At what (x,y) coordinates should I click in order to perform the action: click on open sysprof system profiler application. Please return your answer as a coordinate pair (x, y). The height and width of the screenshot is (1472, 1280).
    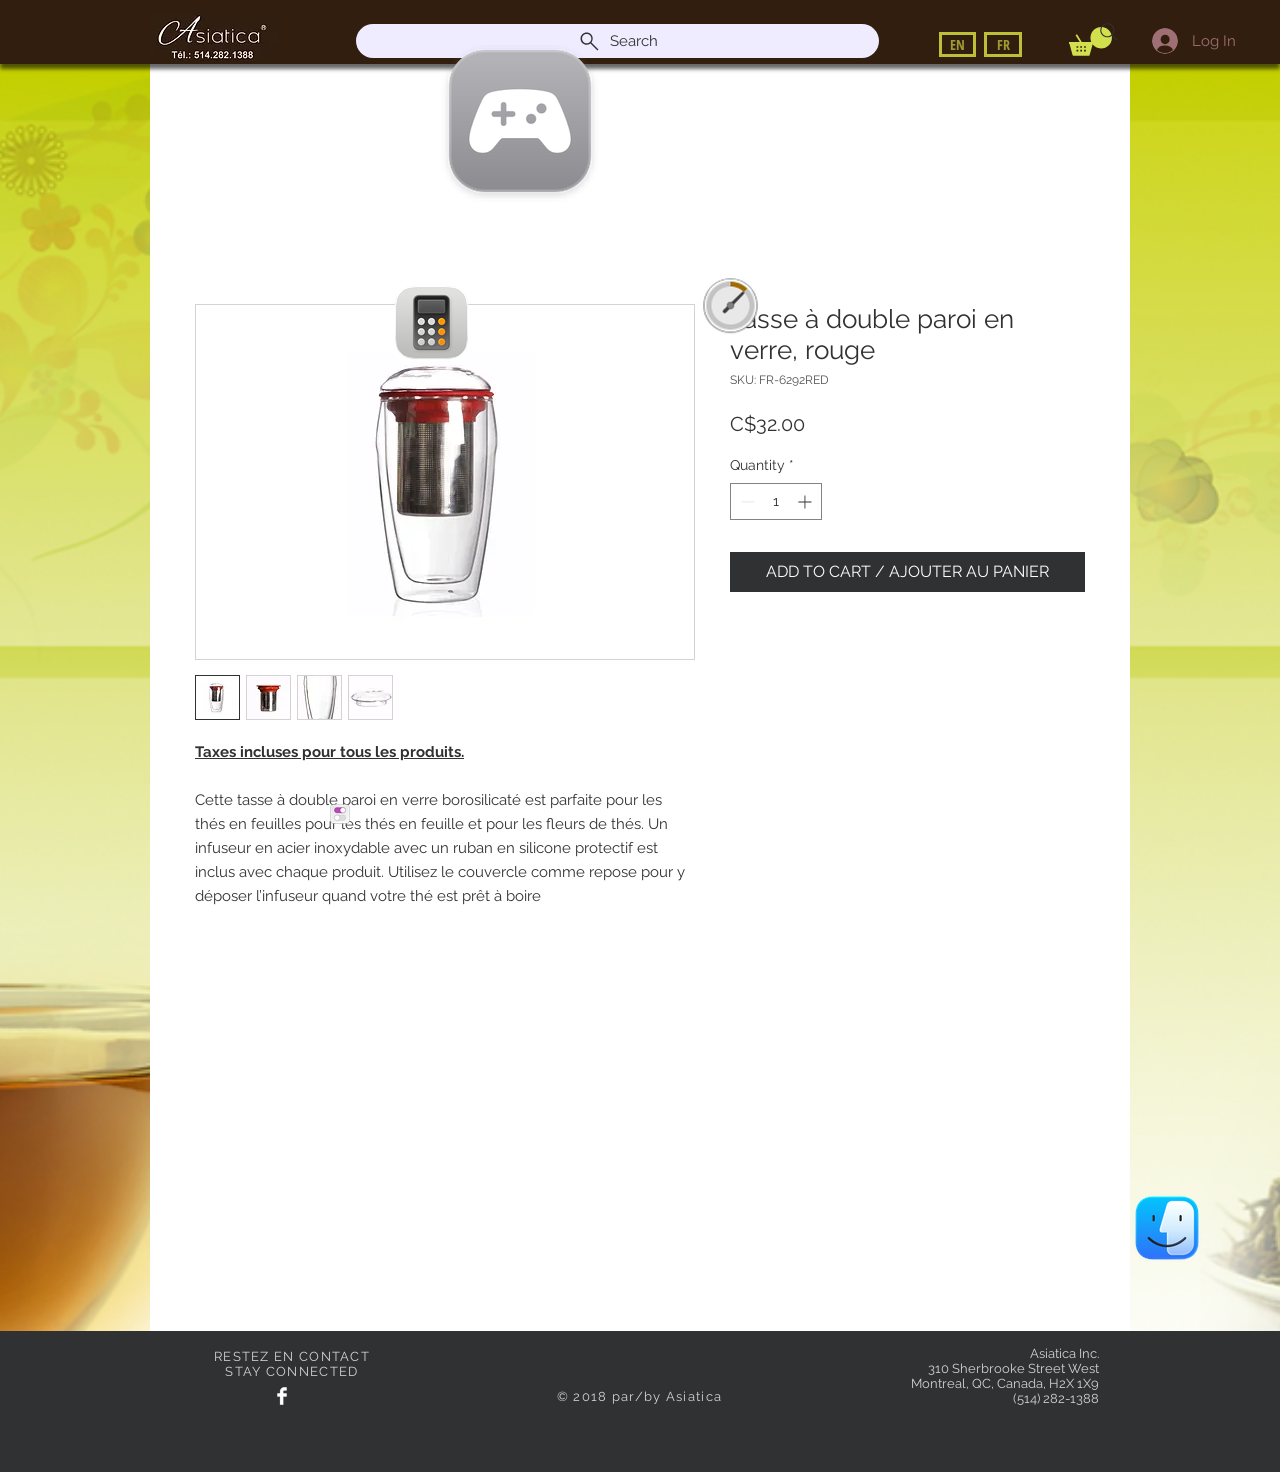
    Looking at the image, I should click on (730, 305).